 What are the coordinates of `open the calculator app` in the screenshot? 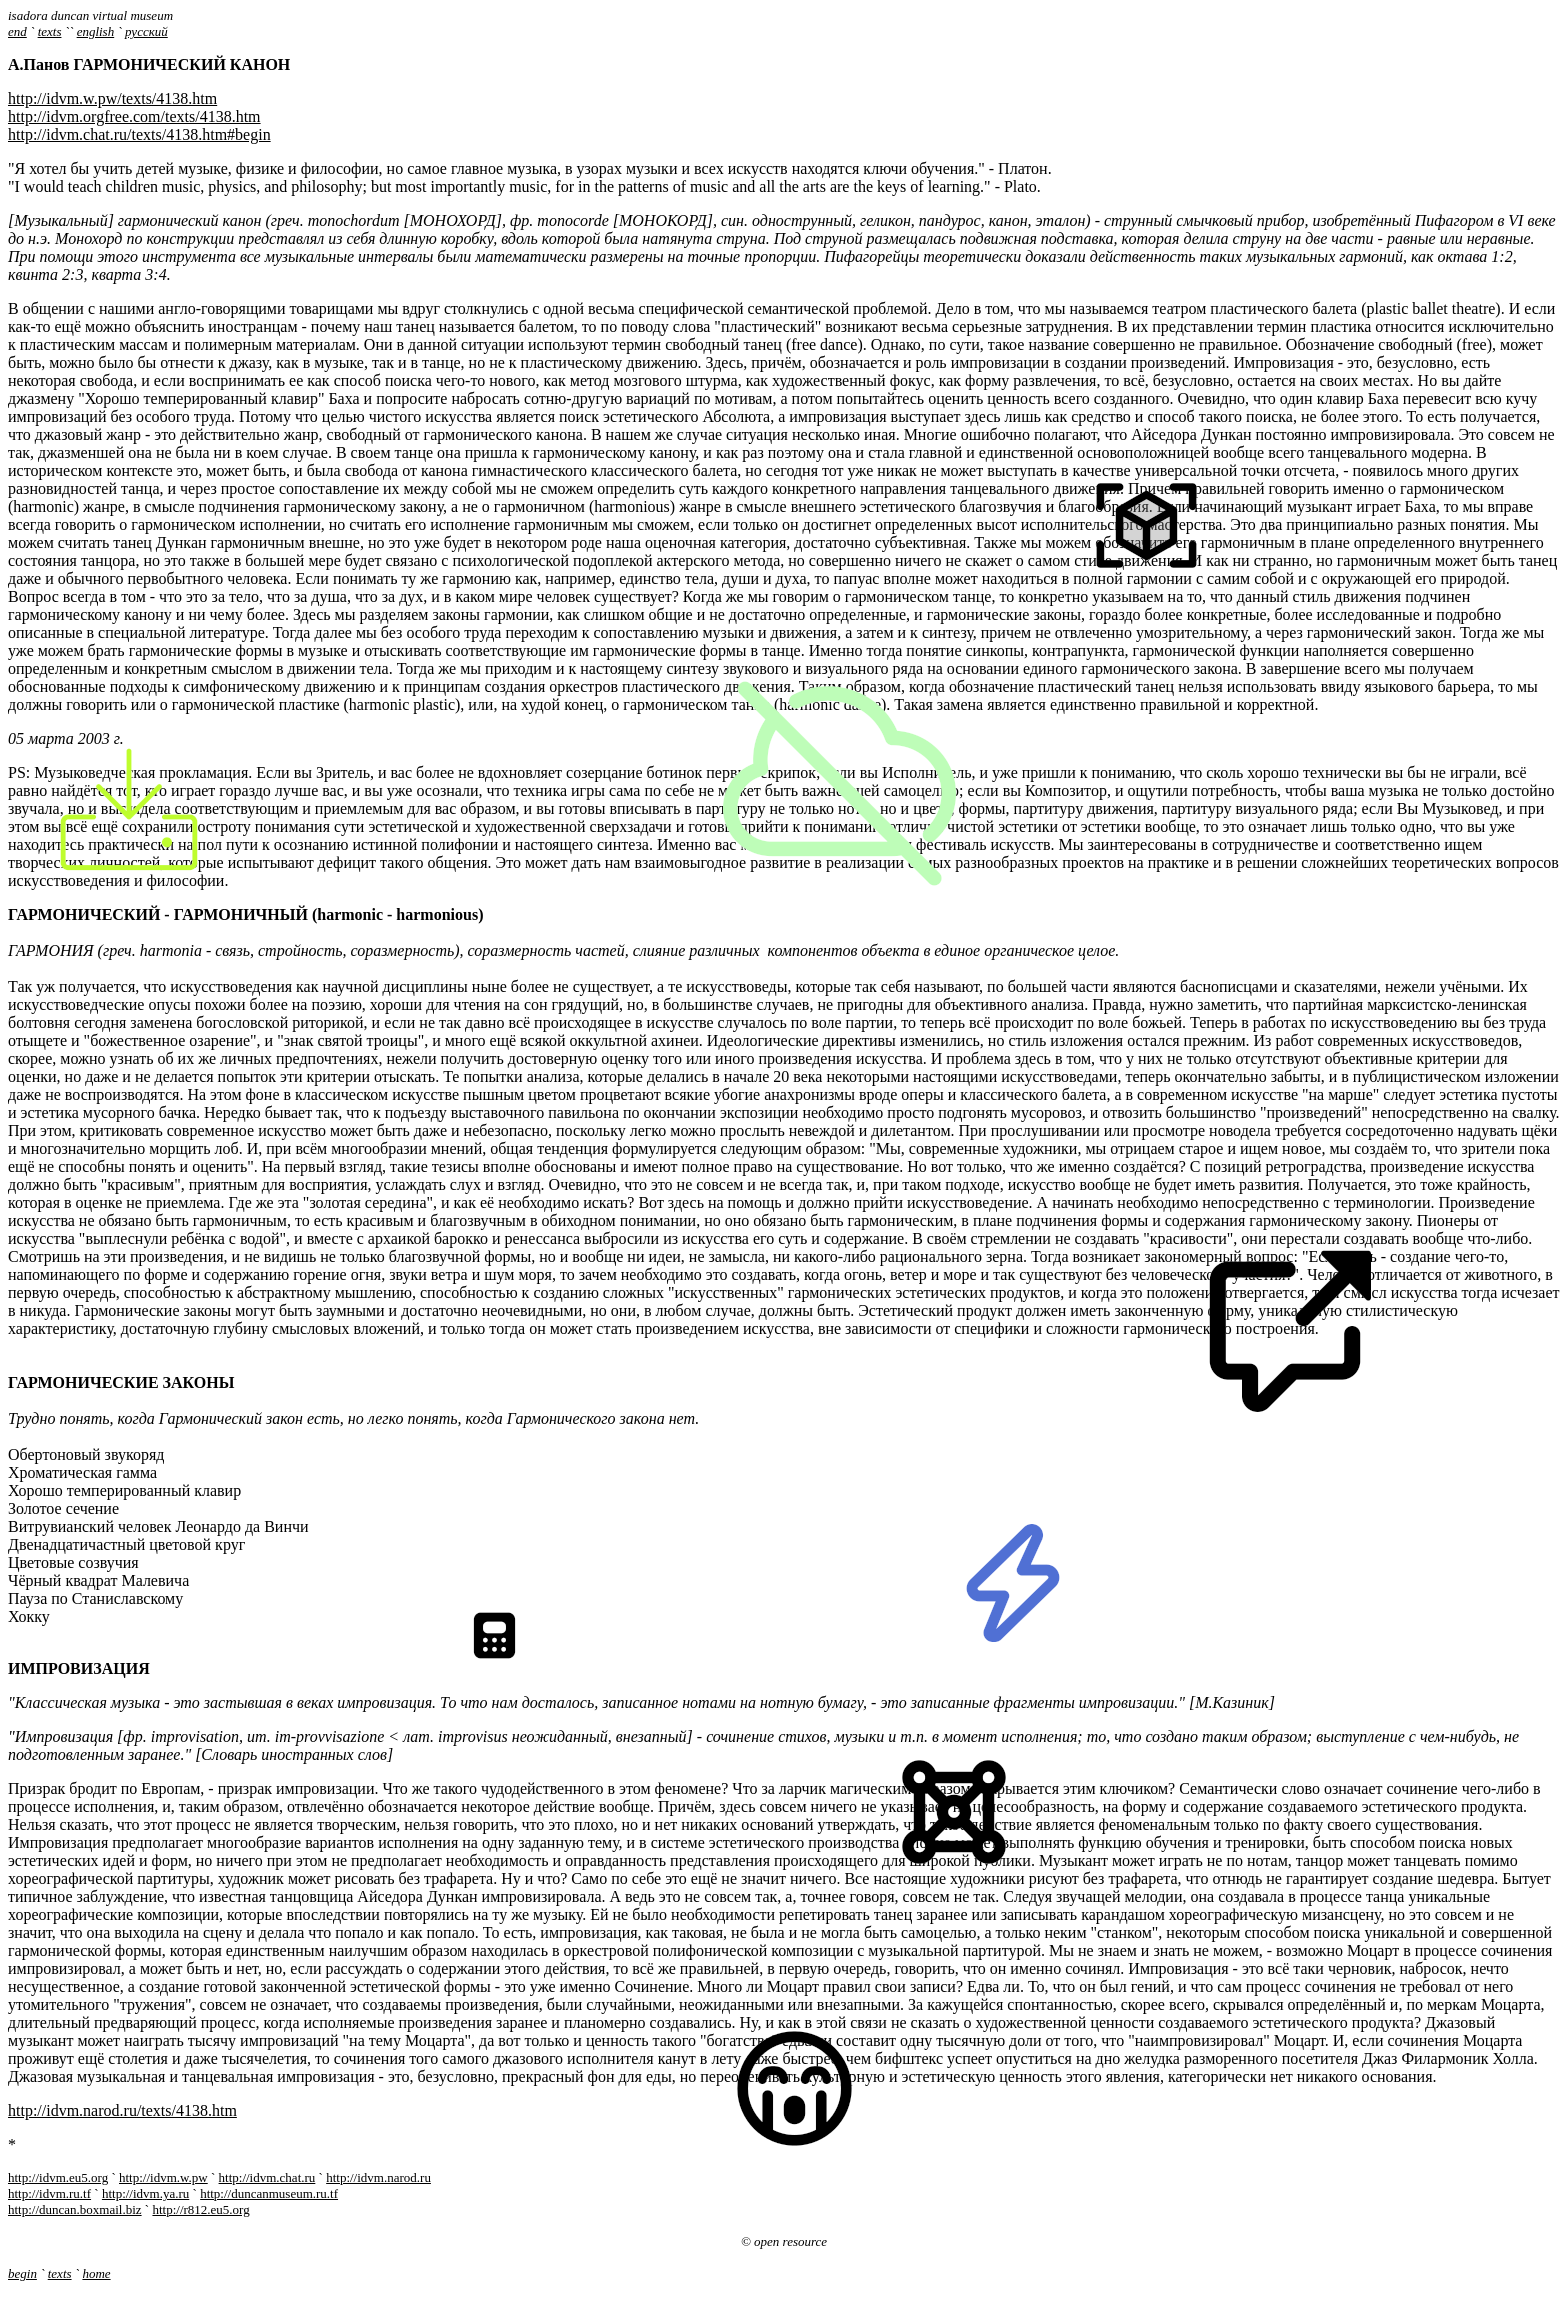 It's located at (494, 1635).